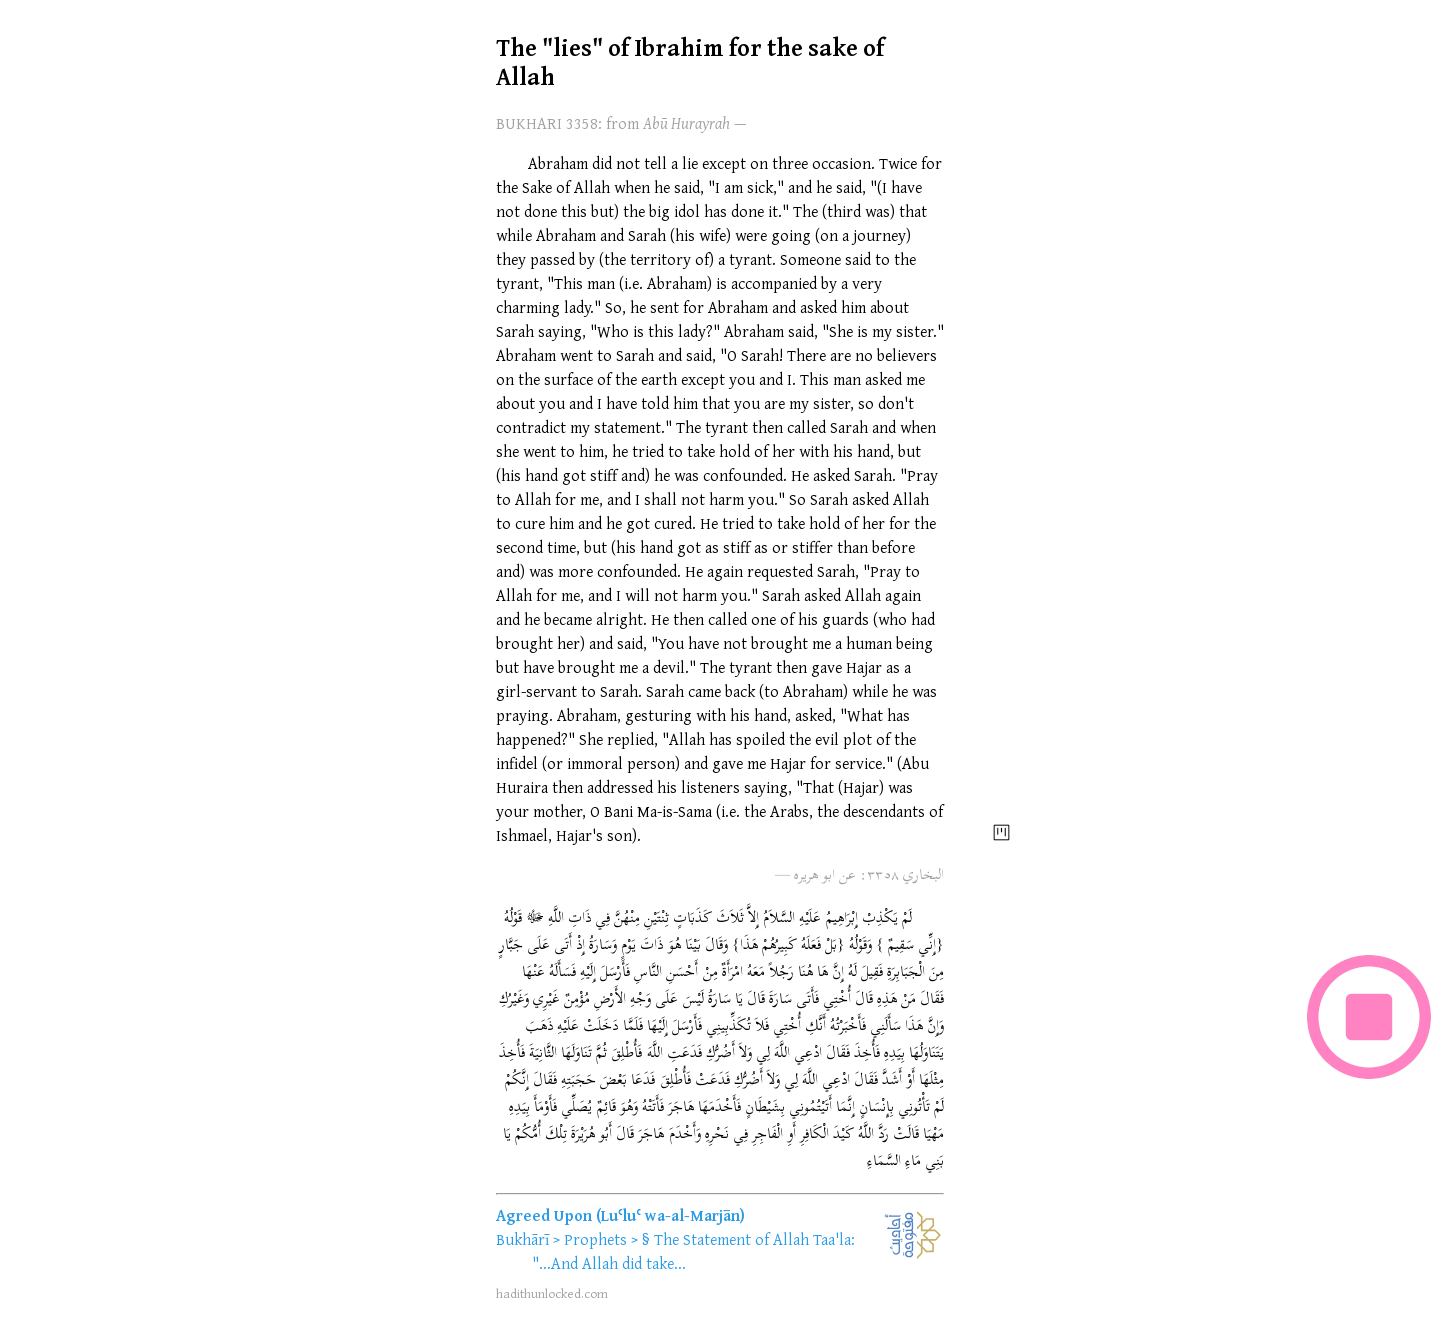 The image size is (1440, 1327). What do you see at coordinates (1369, 1017) in the screenshot?
I see `stop media playback` at bounding box center [1369, 1017].